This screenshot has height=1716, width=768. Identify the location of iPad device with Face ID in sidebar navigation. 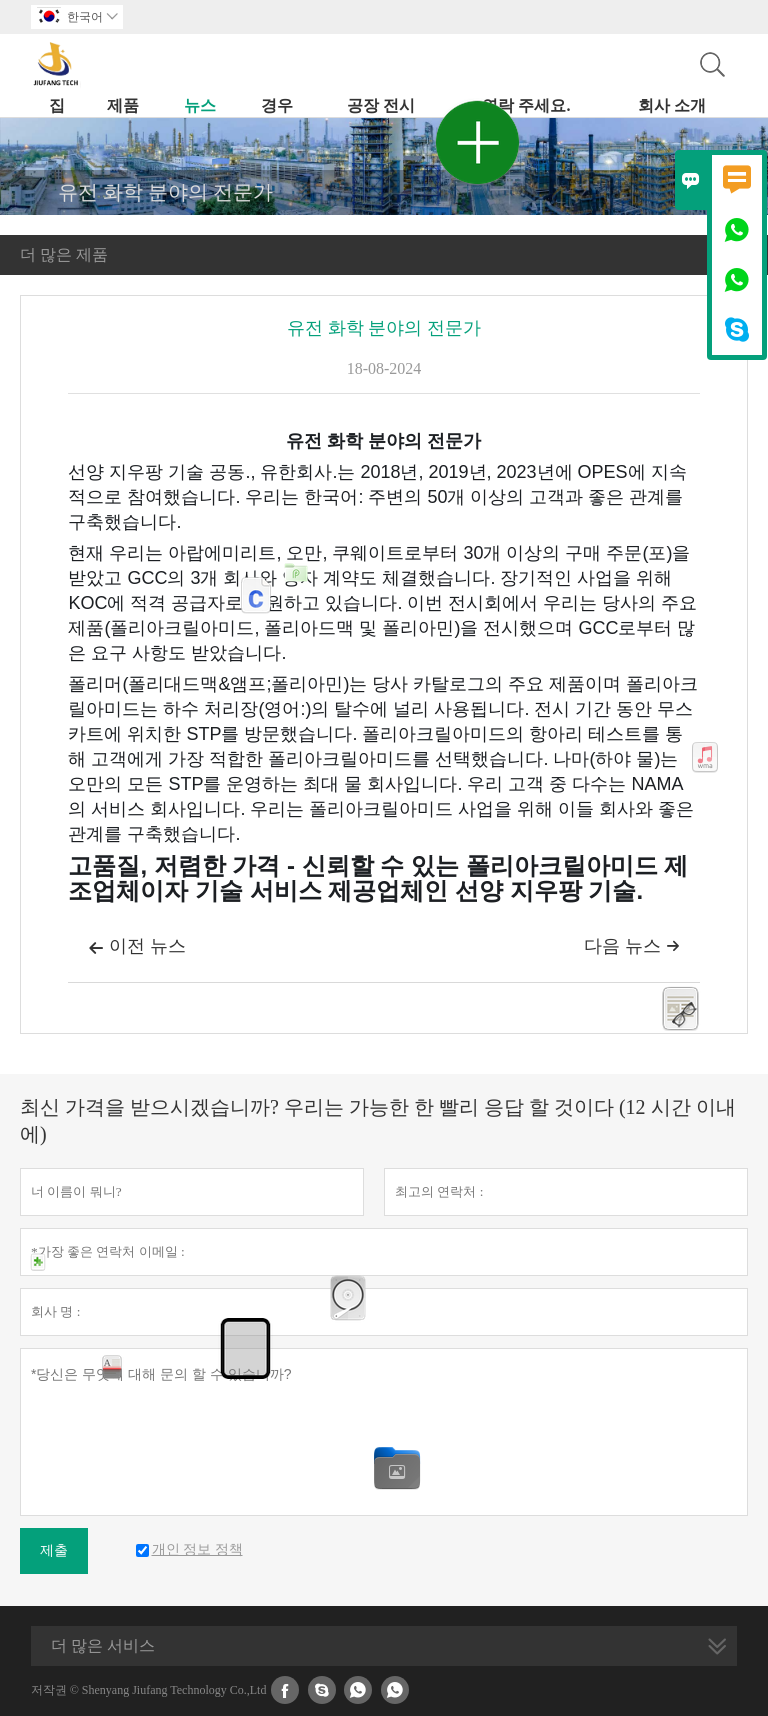
(245, 1348).